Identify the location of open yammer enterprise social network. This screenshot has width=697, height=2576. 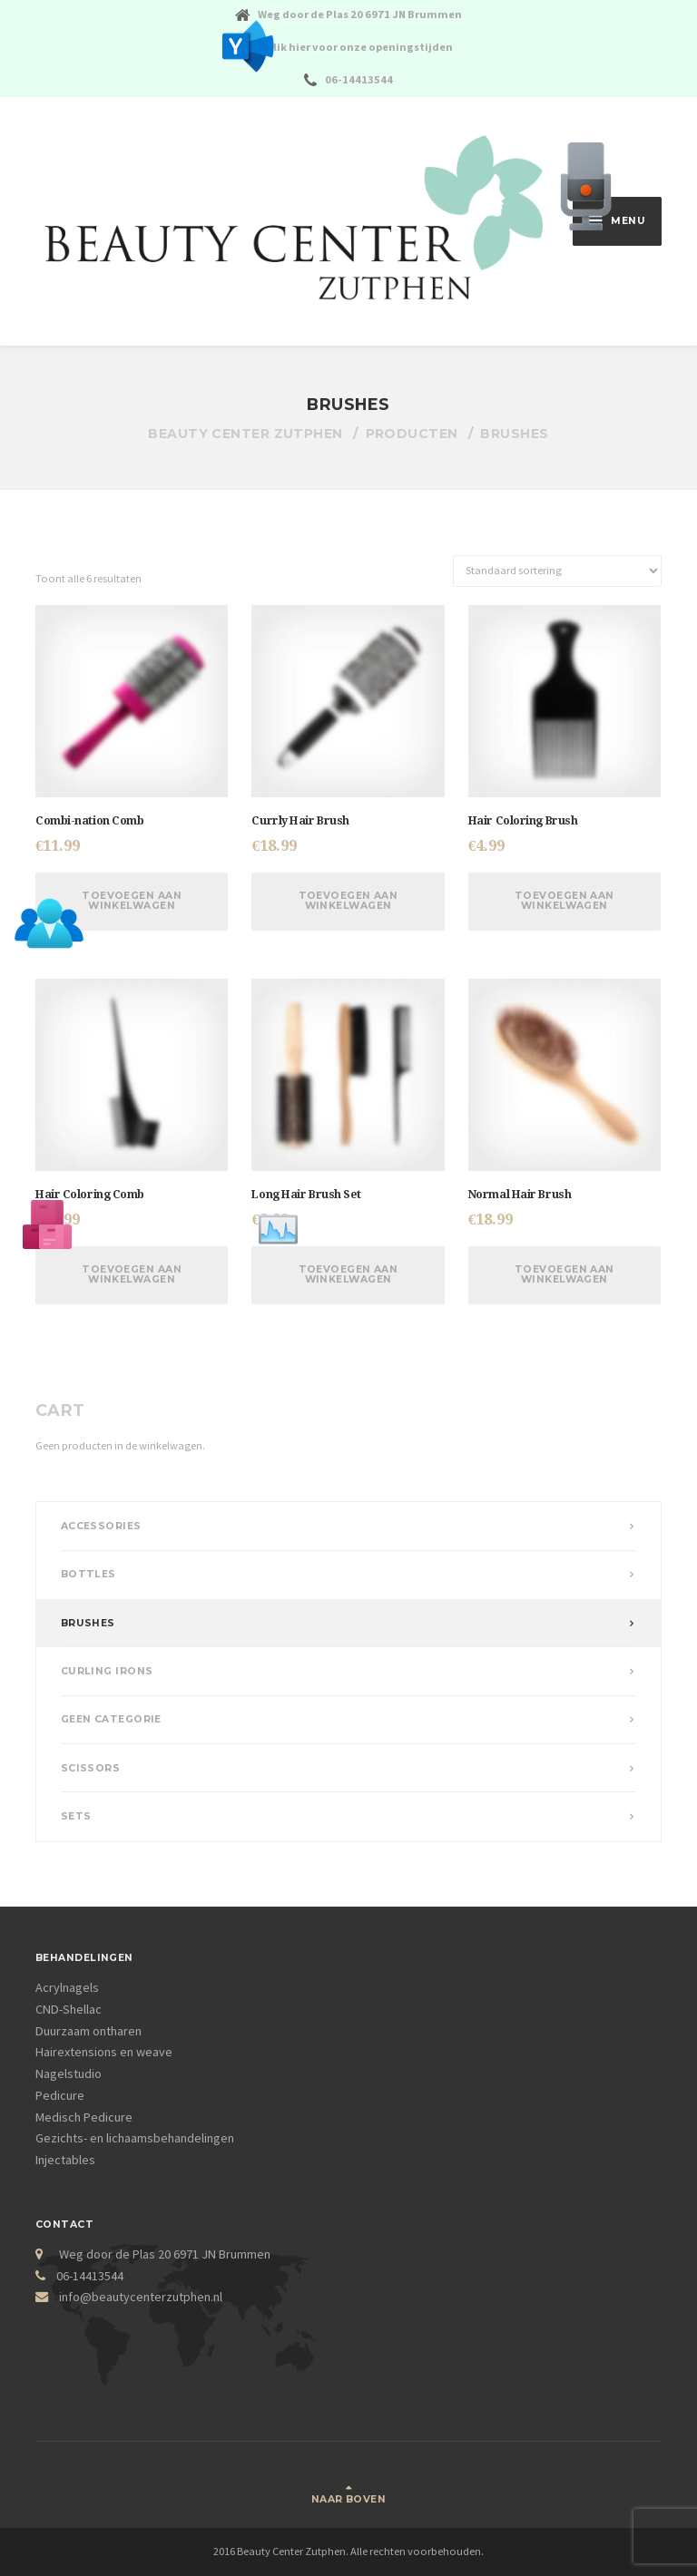
(249, 46).